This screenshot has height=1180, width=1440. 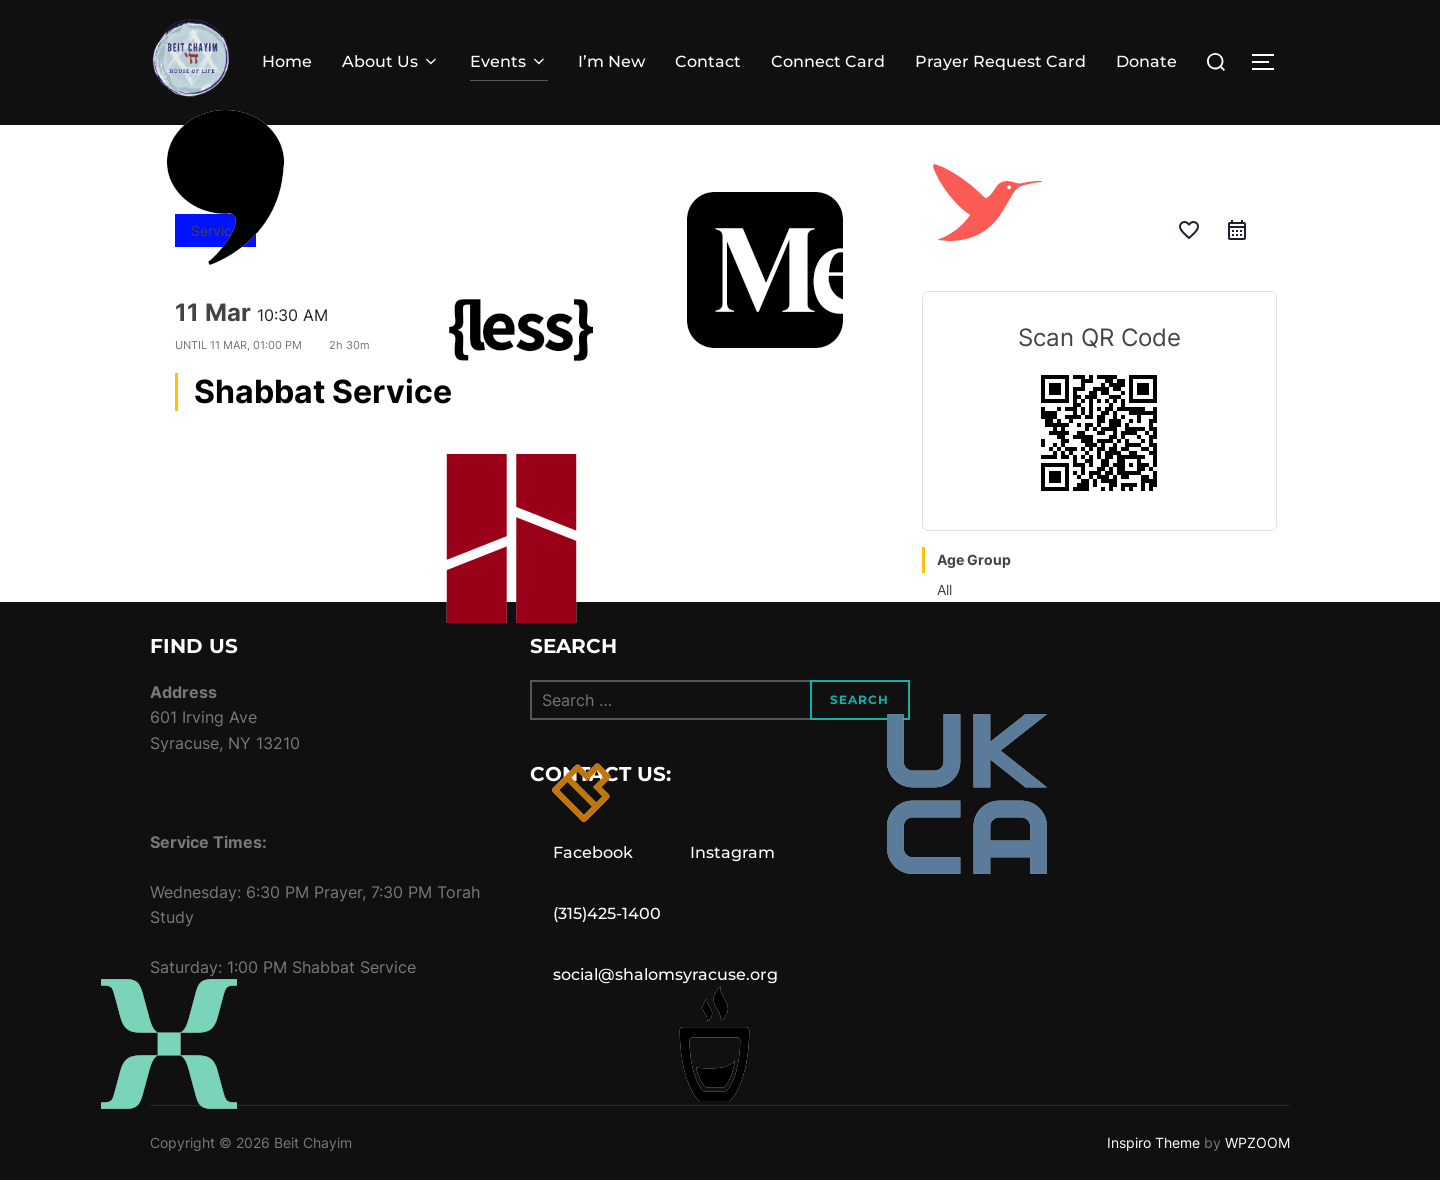 What do you see at coordinates (987, 202) in the screenshot?
I see `fluent bit logo - open-source log processor and forwarder` at bounding box center [987, 202].